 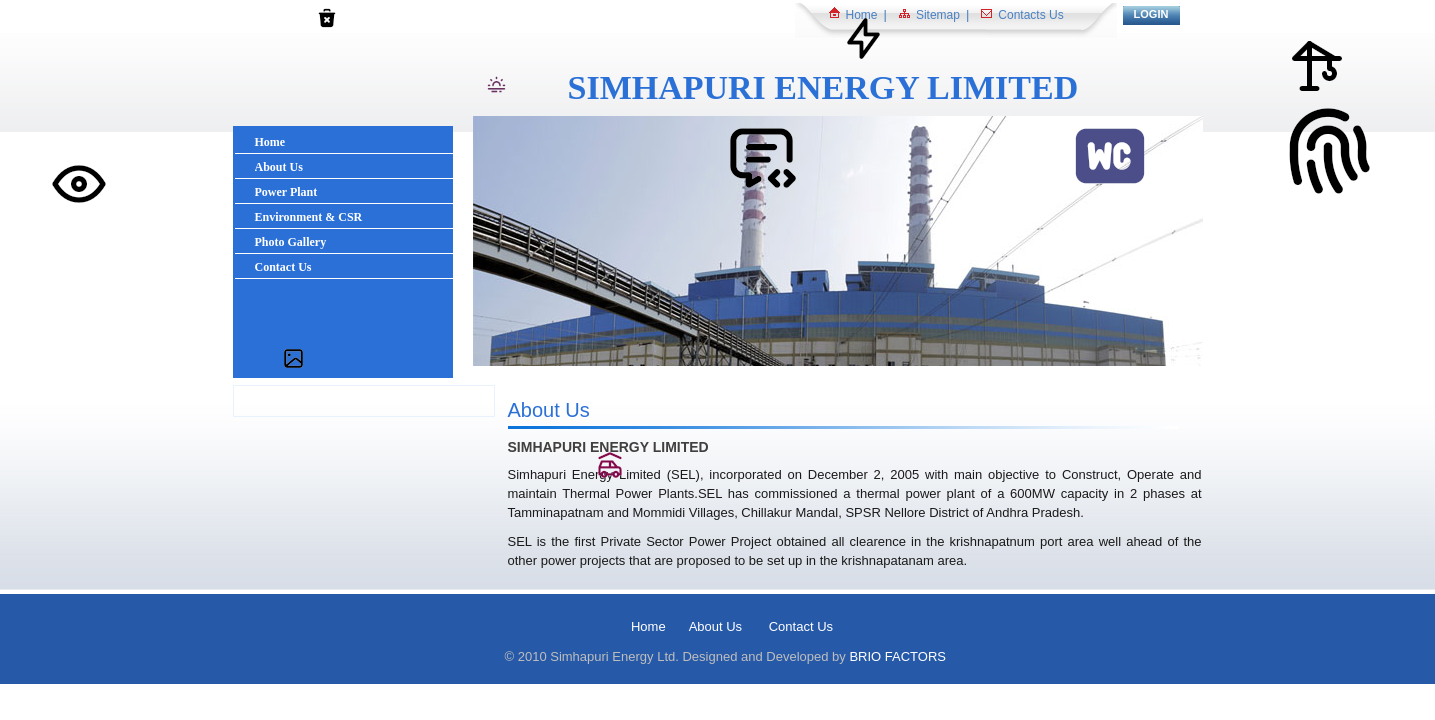 I want to click on view or preview content, so click(x=79, y=184).